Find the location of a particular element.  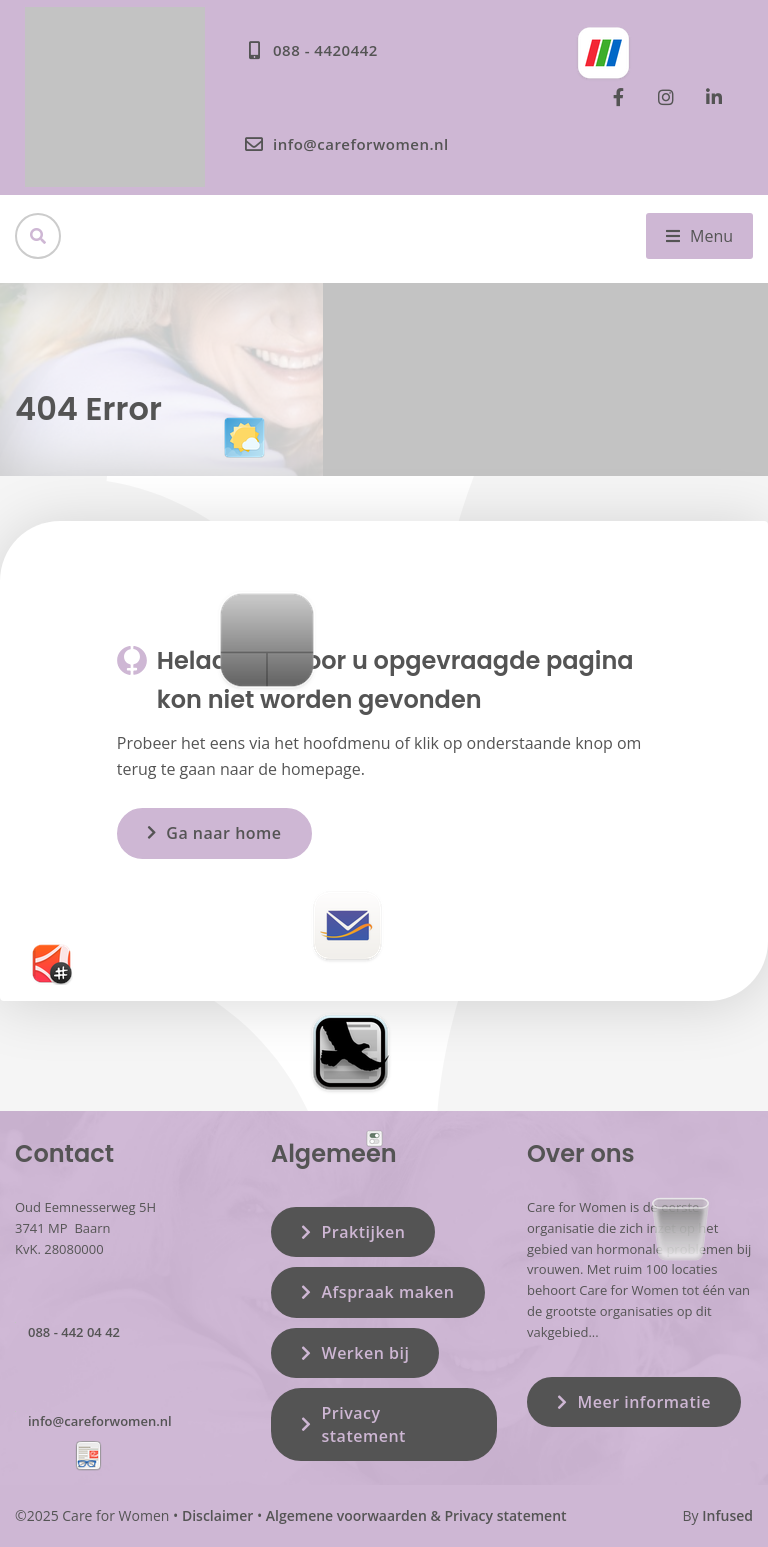

open zathura document viewer is located at coordinates (51, 963).